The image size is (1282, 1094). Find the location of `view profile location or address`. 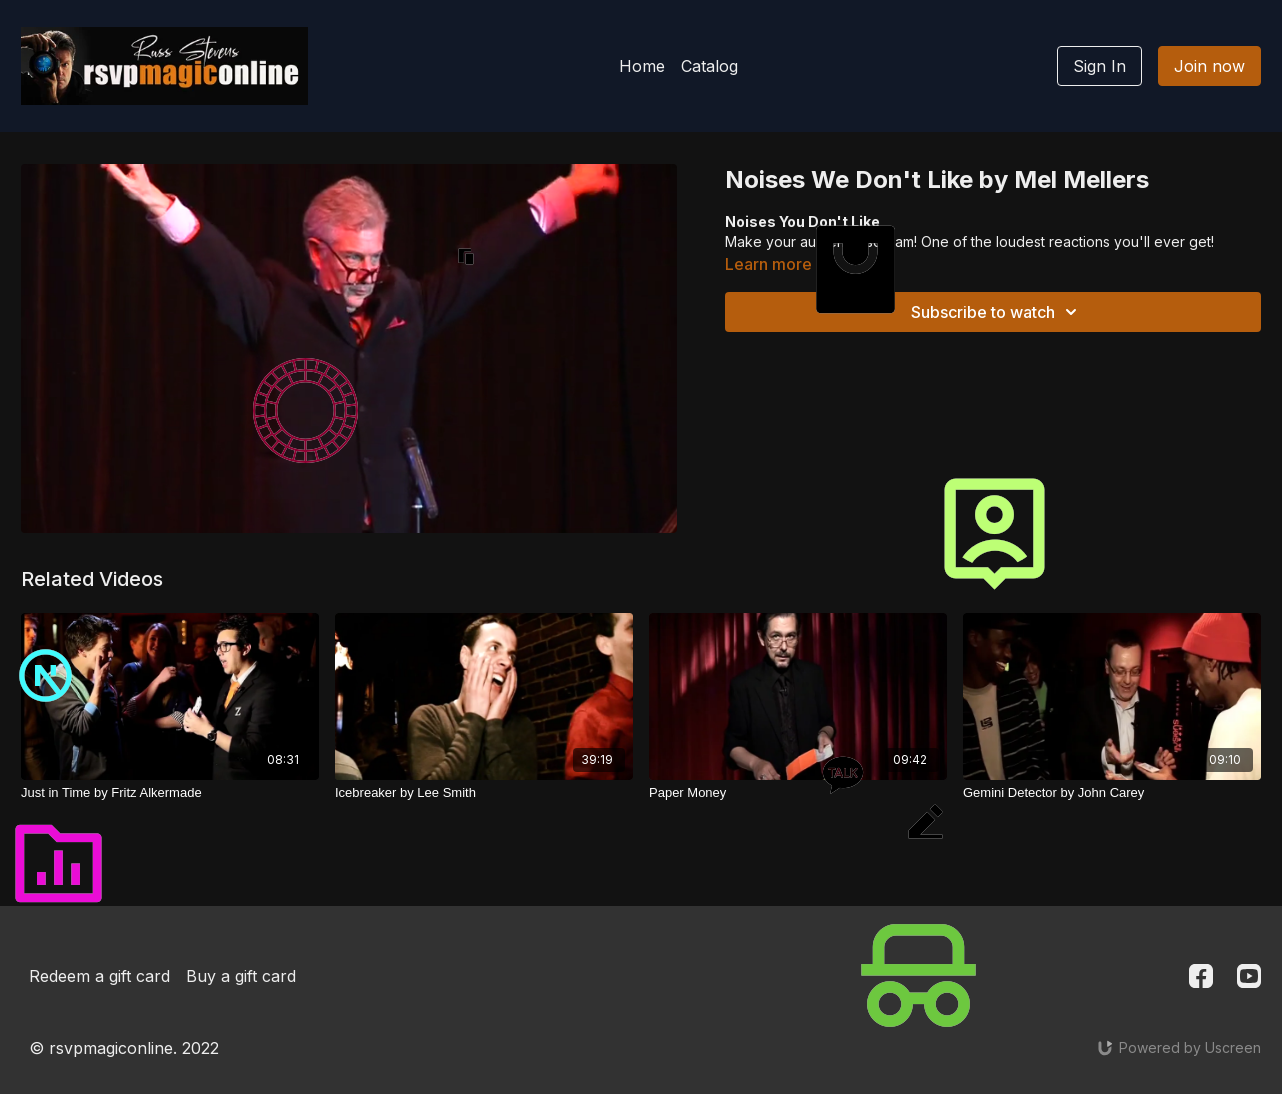

view profile location or address is located at coordinates (994, 528).